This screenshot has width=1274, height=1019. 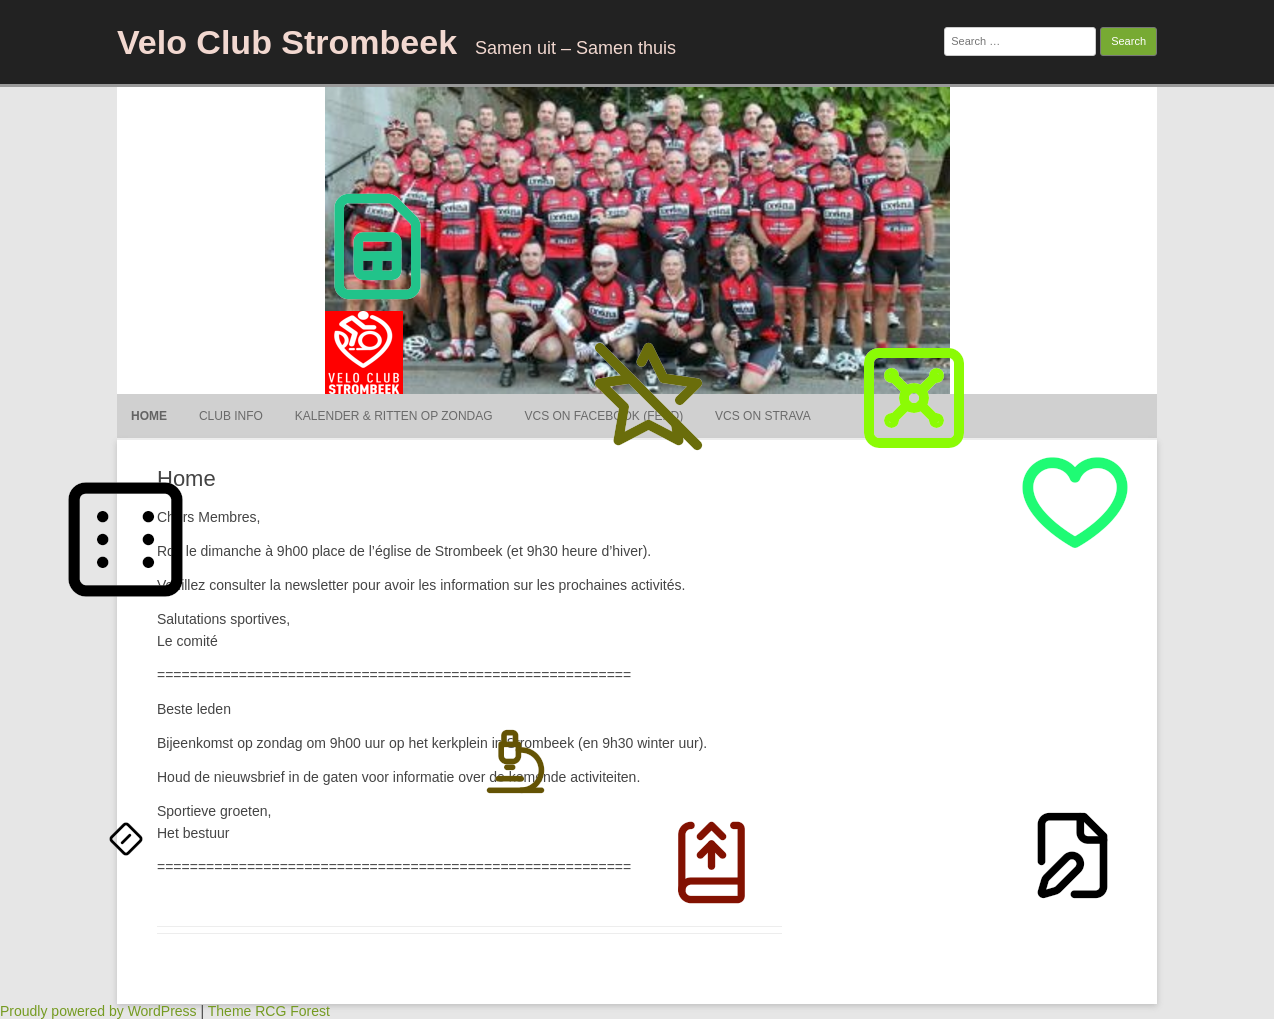 What do you see at coordinates (711, 862) in the screenshot?
I see `upload or export a book` at bounding box center [711, 862].